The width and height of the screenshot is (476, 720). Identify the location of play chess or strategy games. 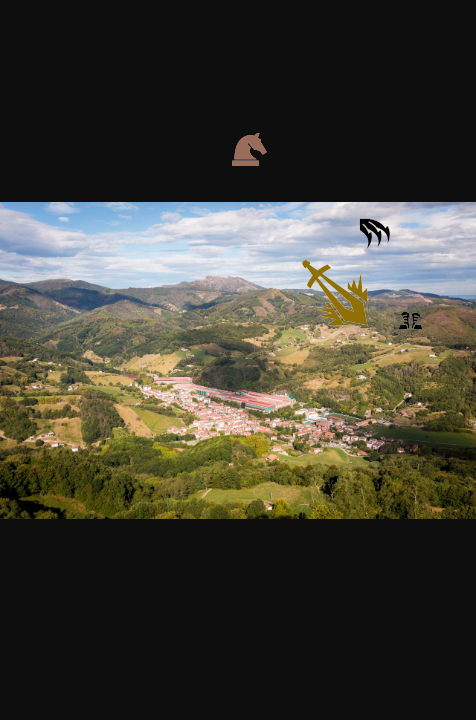
(249, 146).